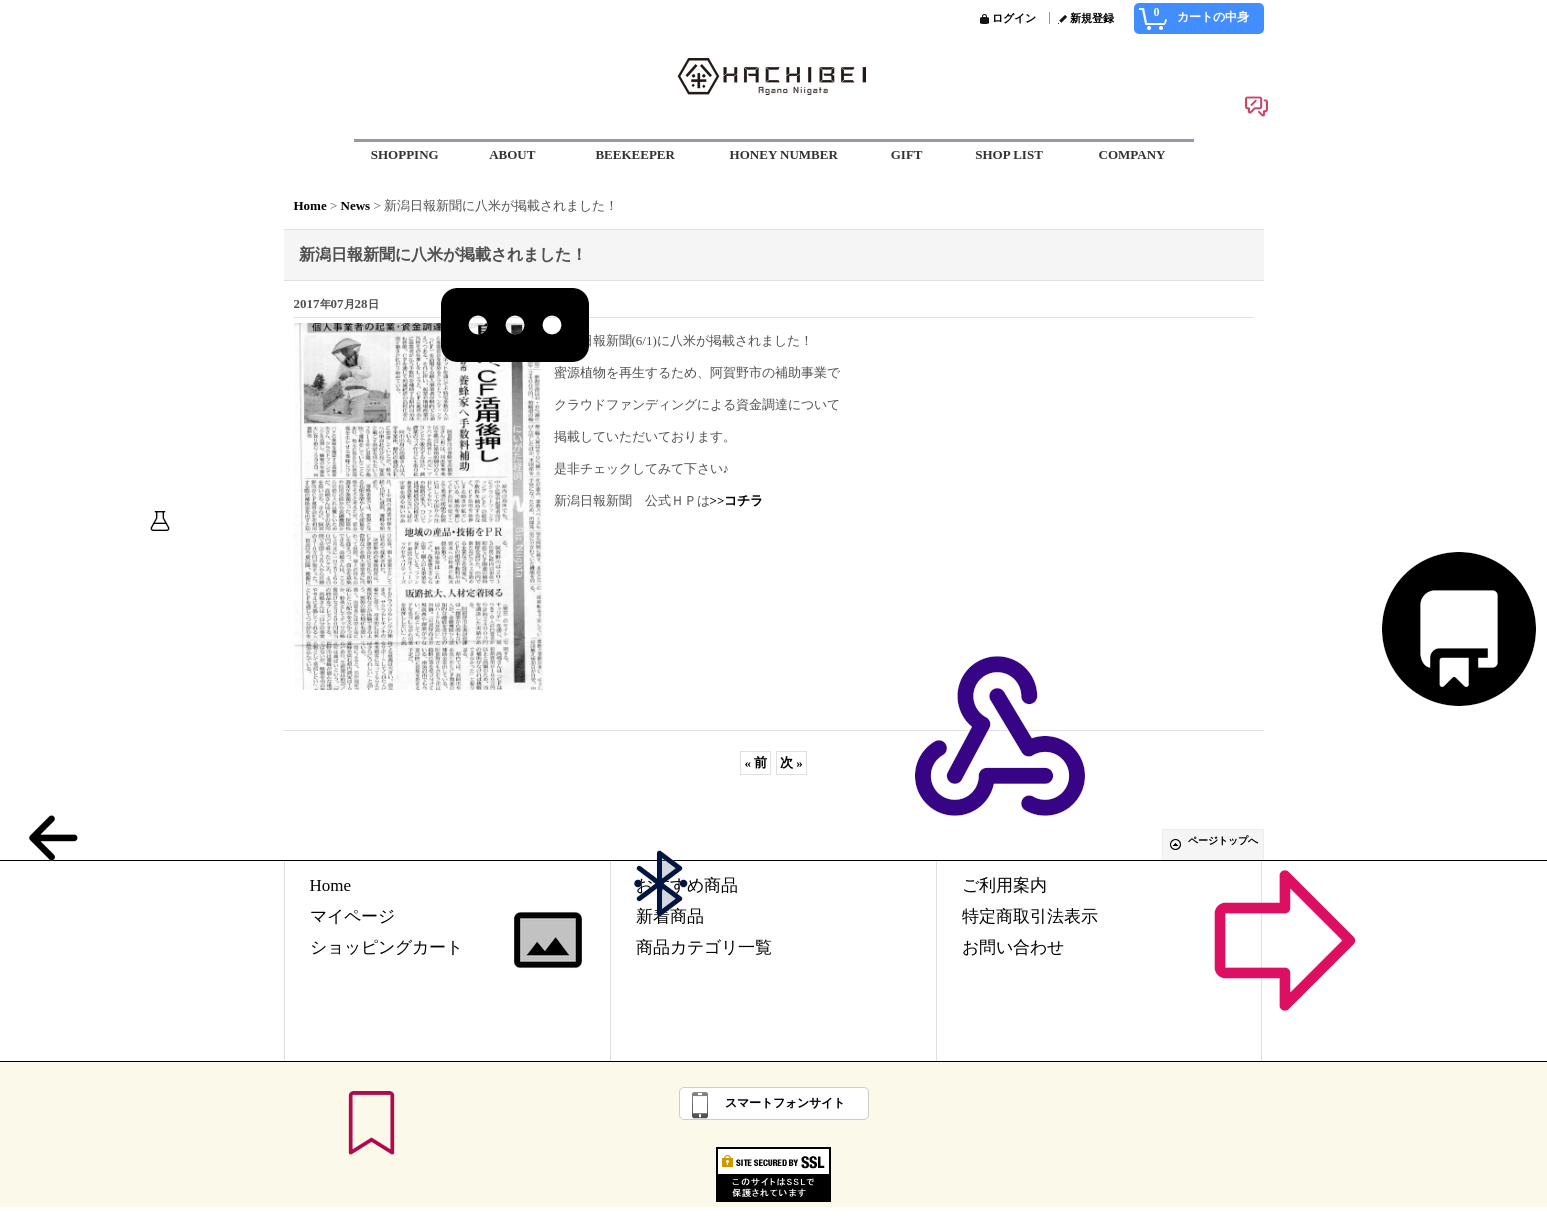 The width and height of the screenshot is (1547, 1217). What do you see at coordinates (1459, 629) in the screenshot?
I see `repository activity in your feed` at bounding box center [1459, 629].